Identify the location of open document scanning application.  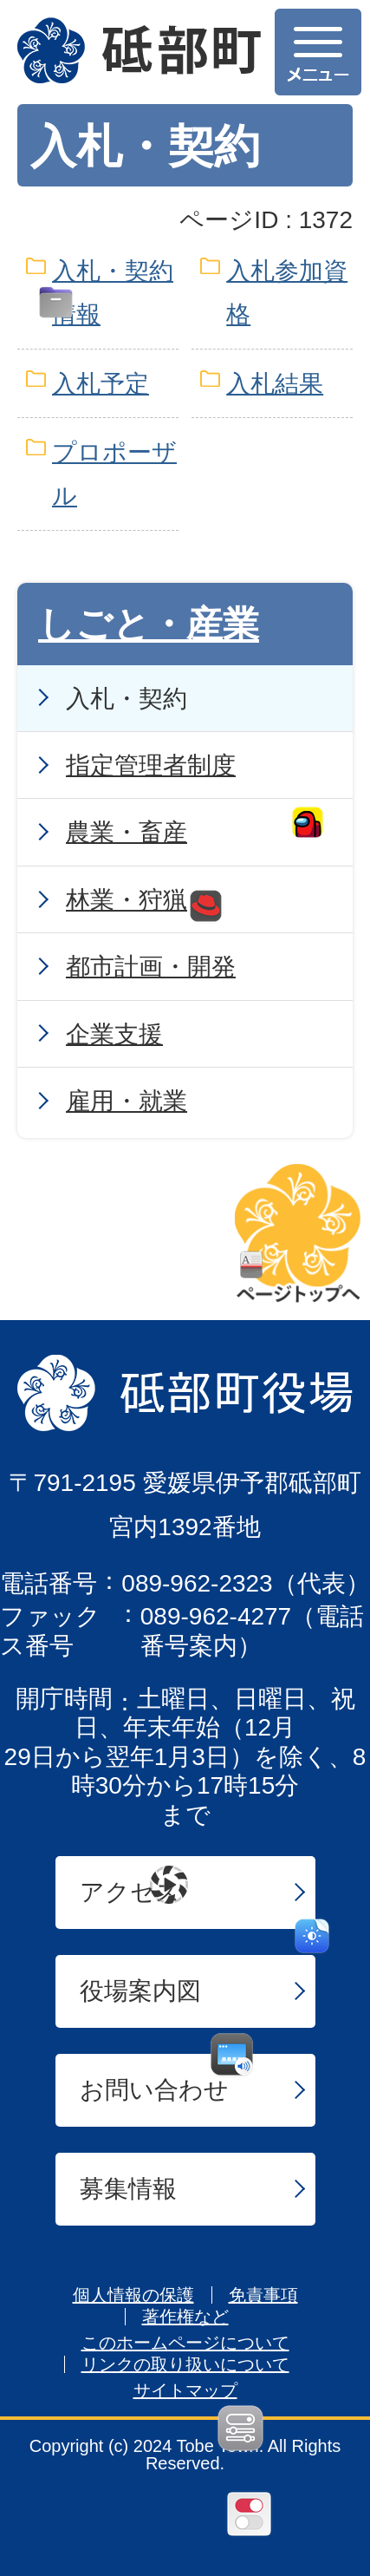
(251, 1265).